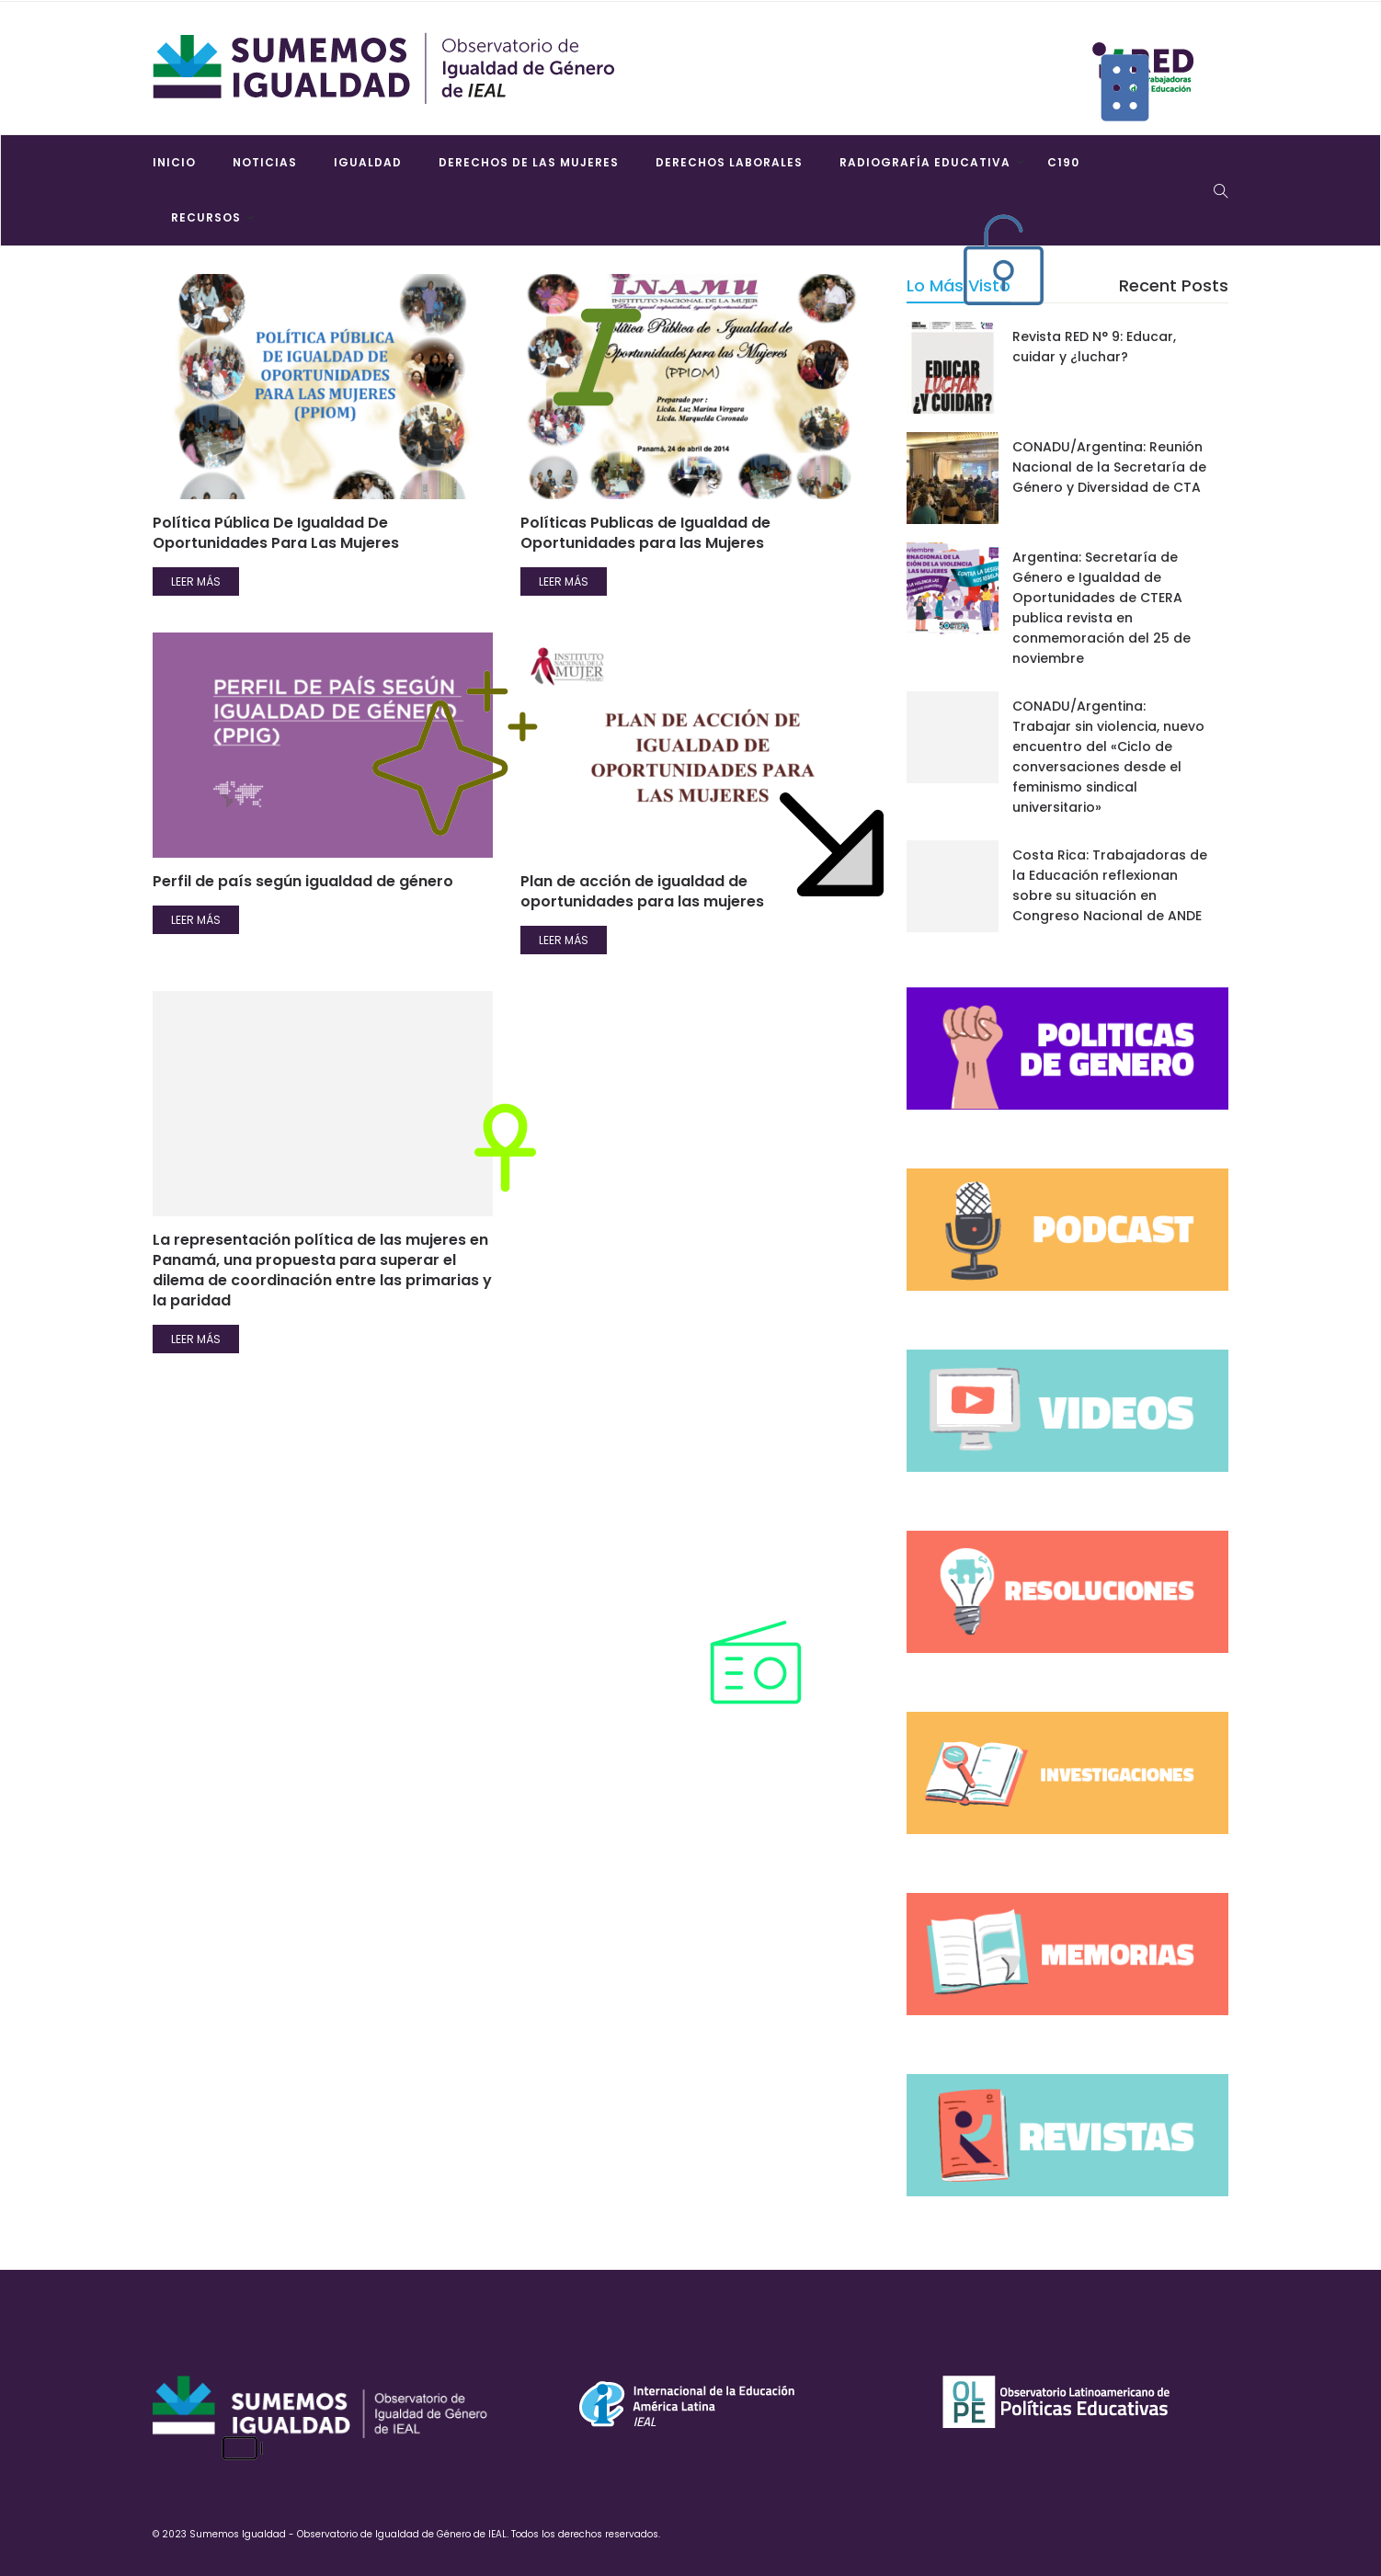 The width and height of the screenshot is (1381, 2576). I want to click on navigate to the next item diagonally, so click(831, 844).